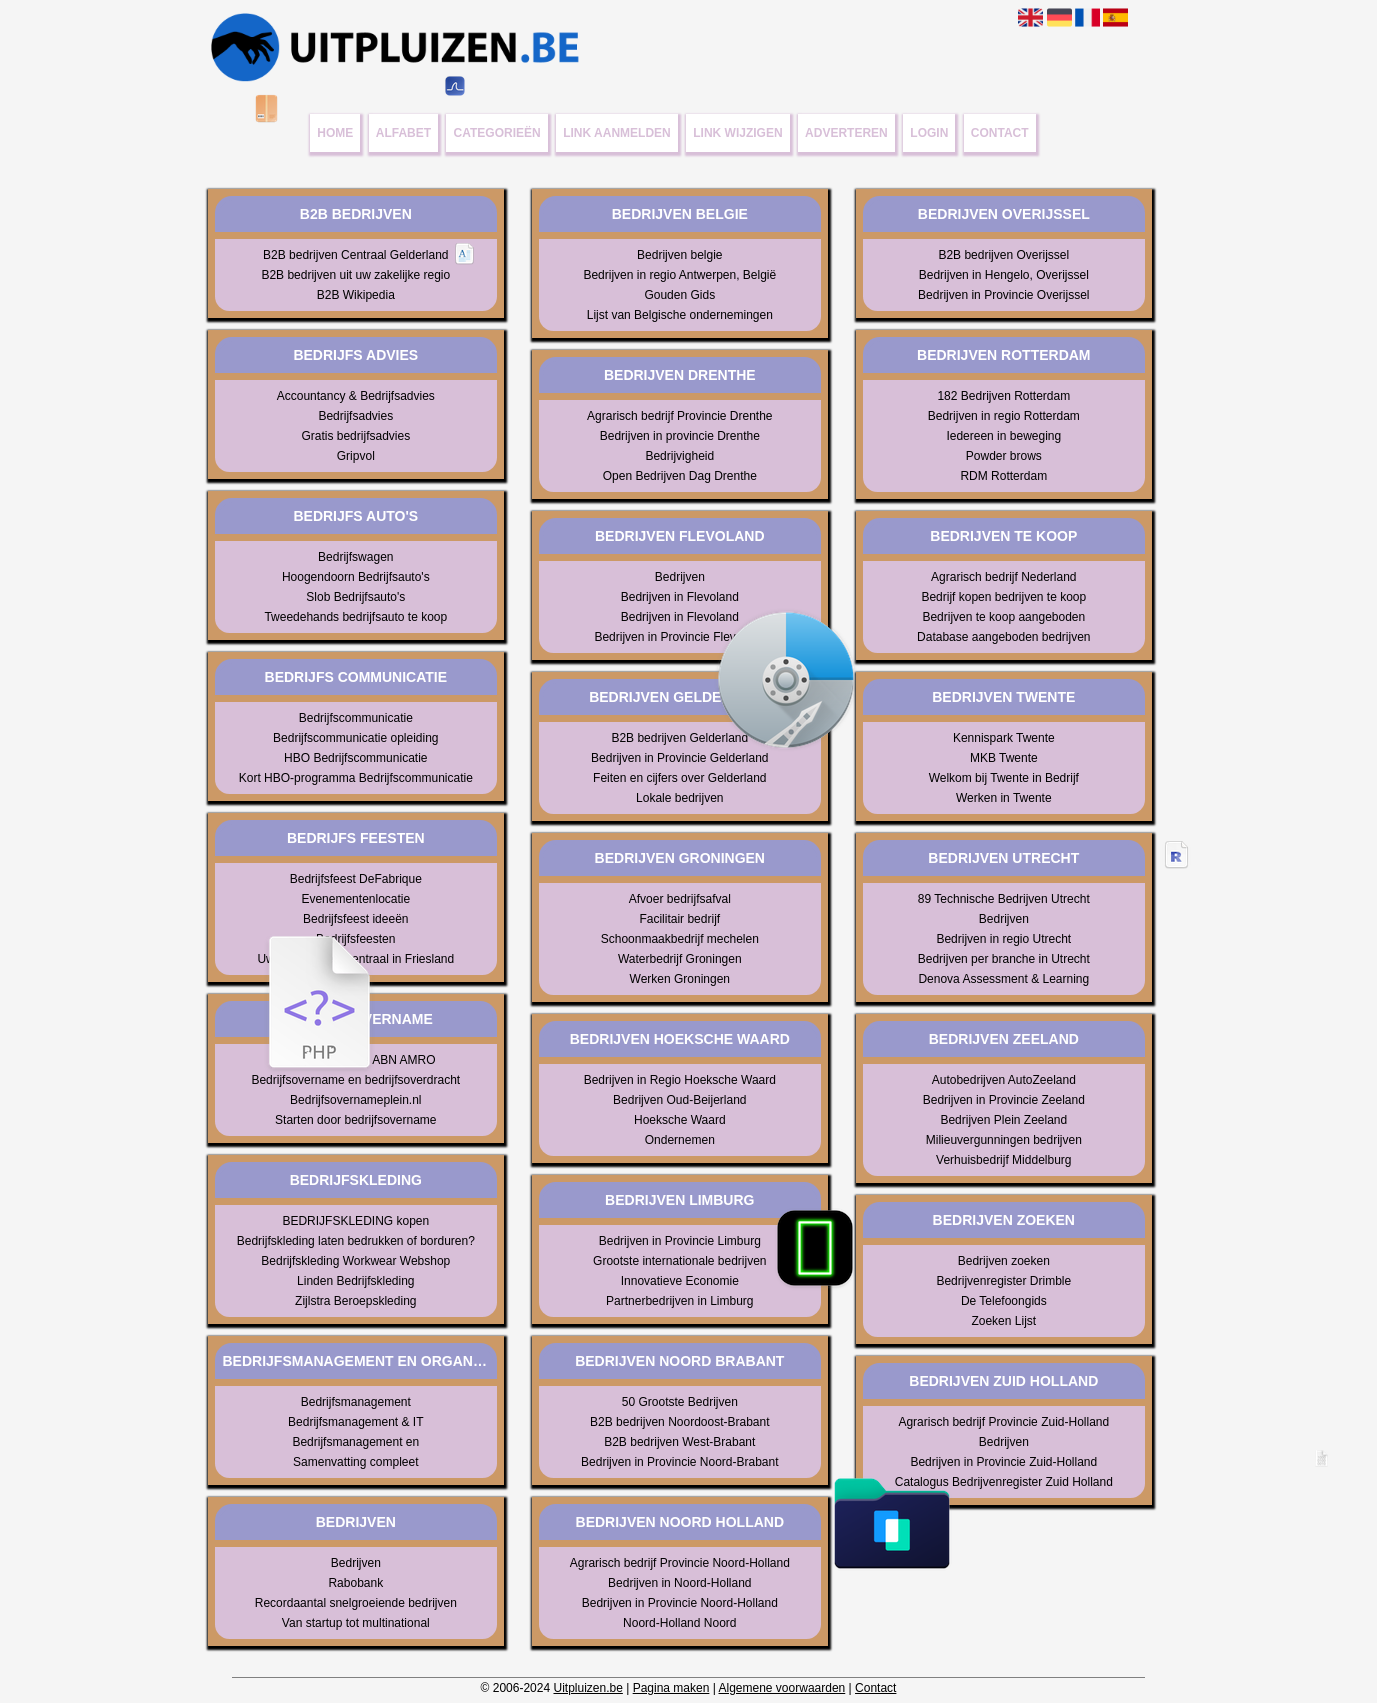 The height and width of the screenshot is (1703, 1377). What do you see at coordinates (786, 680) in the screenshot?
I see `access disk partition settings` at bounding box center [786, 680].